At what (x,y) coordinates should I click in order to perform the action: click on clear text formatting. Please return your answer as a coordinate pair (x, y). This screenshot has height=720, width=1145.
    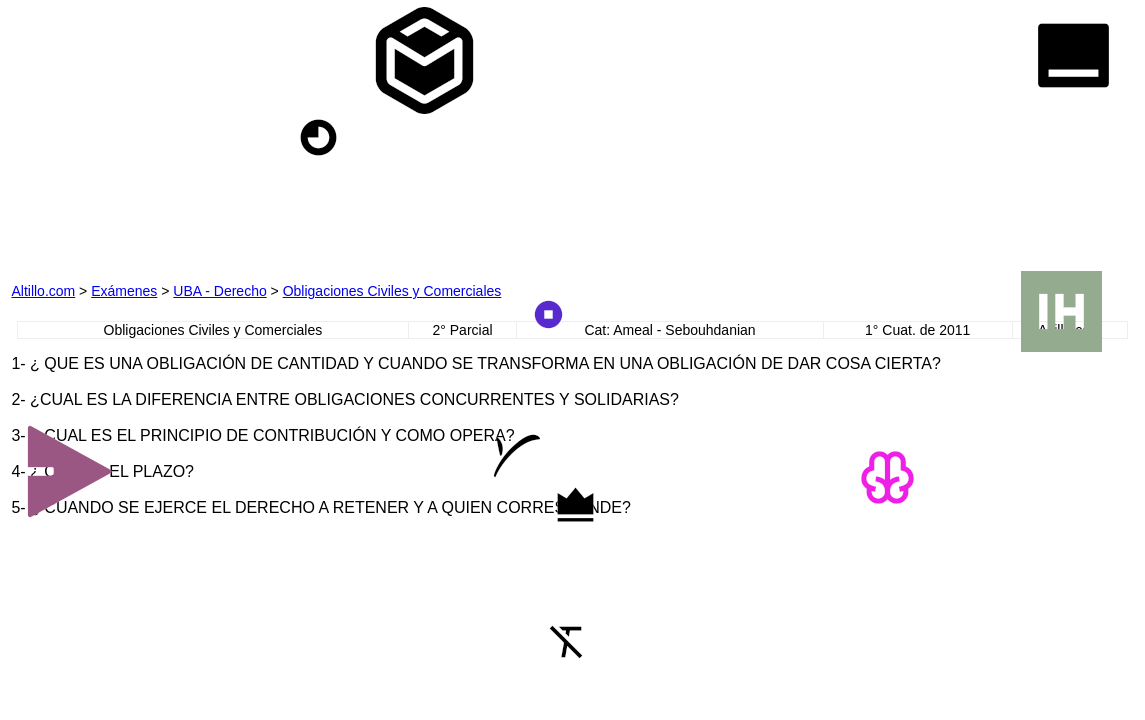
    Looking at the image, I should click on (566, 642).